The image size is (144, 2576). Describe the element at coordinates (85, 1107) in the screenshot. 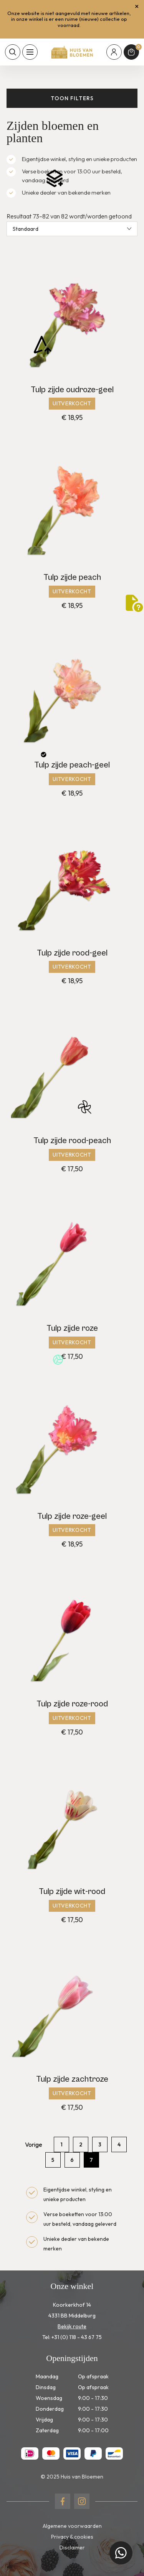

I see `indicates a playful or fun feature` at that location.